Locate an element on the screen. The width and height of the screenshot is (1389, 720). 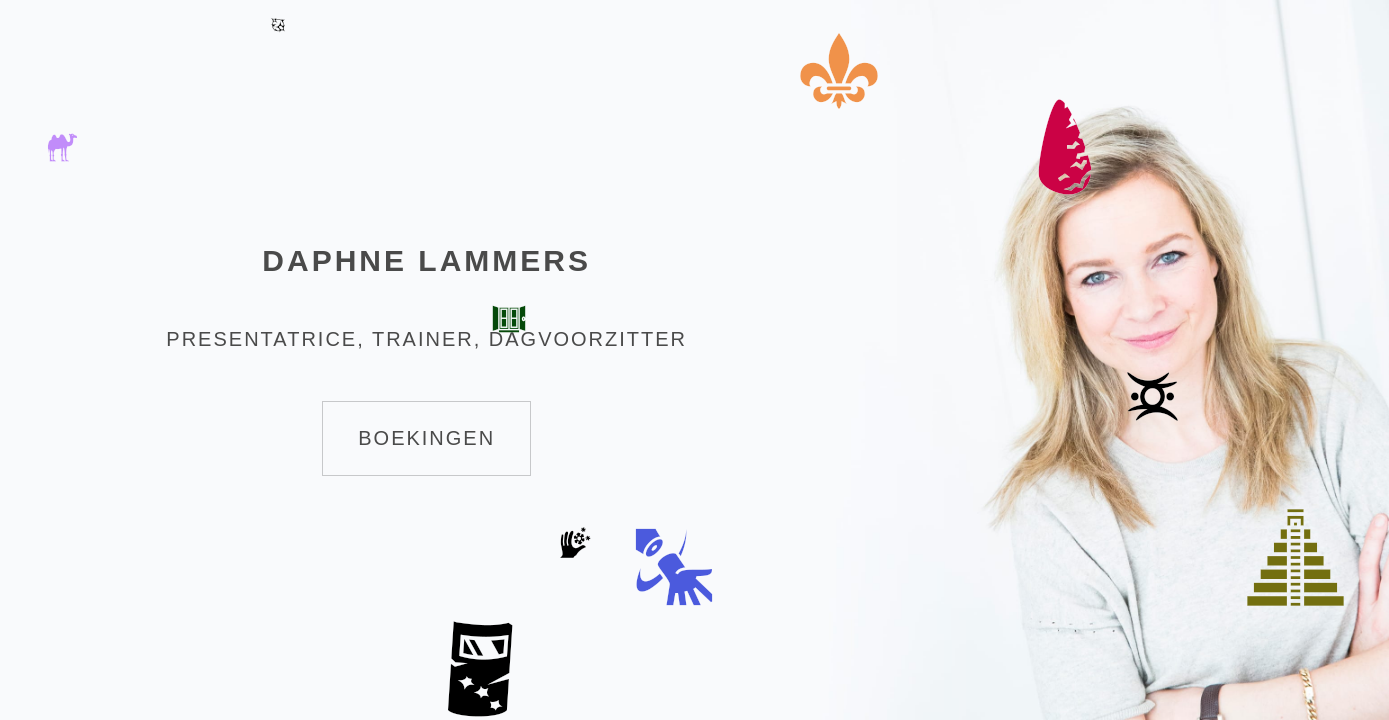
view stone monument or landmark is located at coordinates (1065, 147).